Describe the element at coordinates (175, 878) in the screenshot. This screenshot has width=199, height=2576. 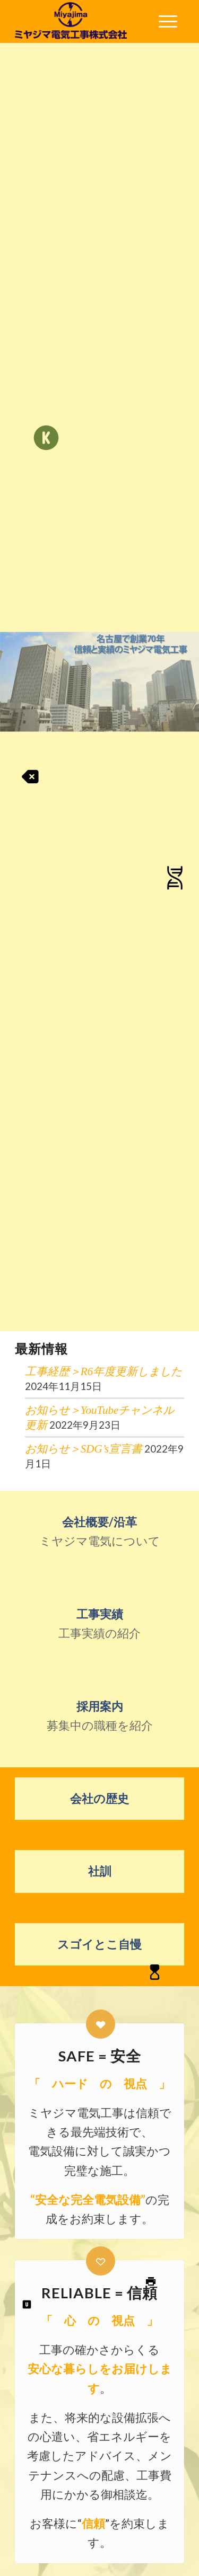
I see `access genetic or biological information` at that location.